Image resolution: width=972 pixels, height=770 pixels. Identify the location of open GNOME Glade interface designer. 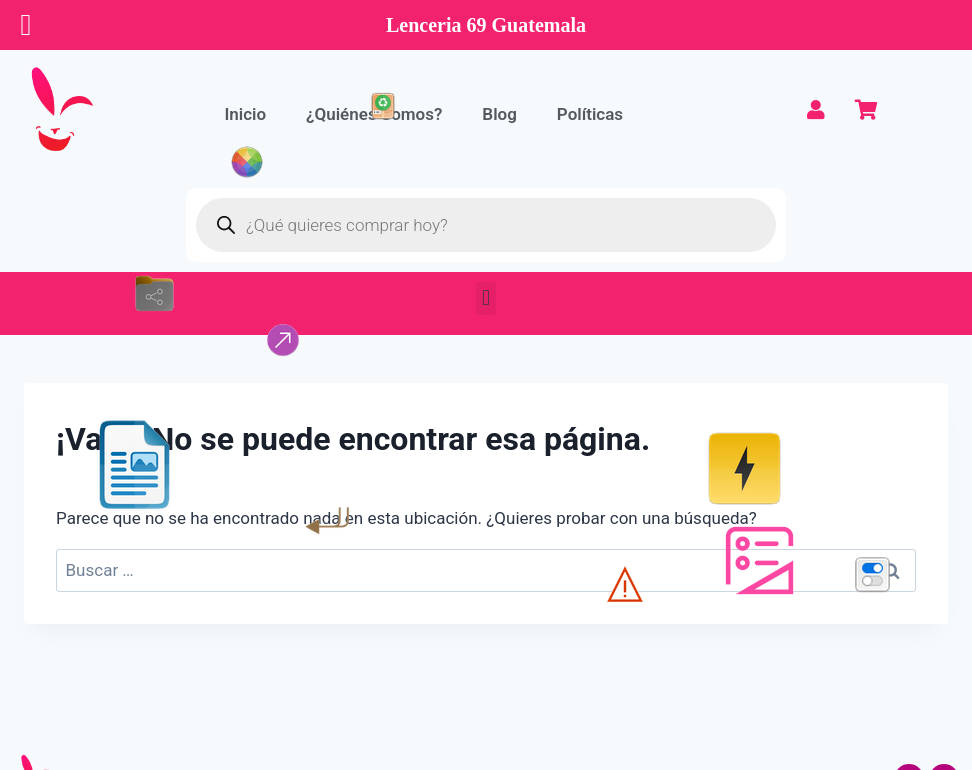
(759, 560).